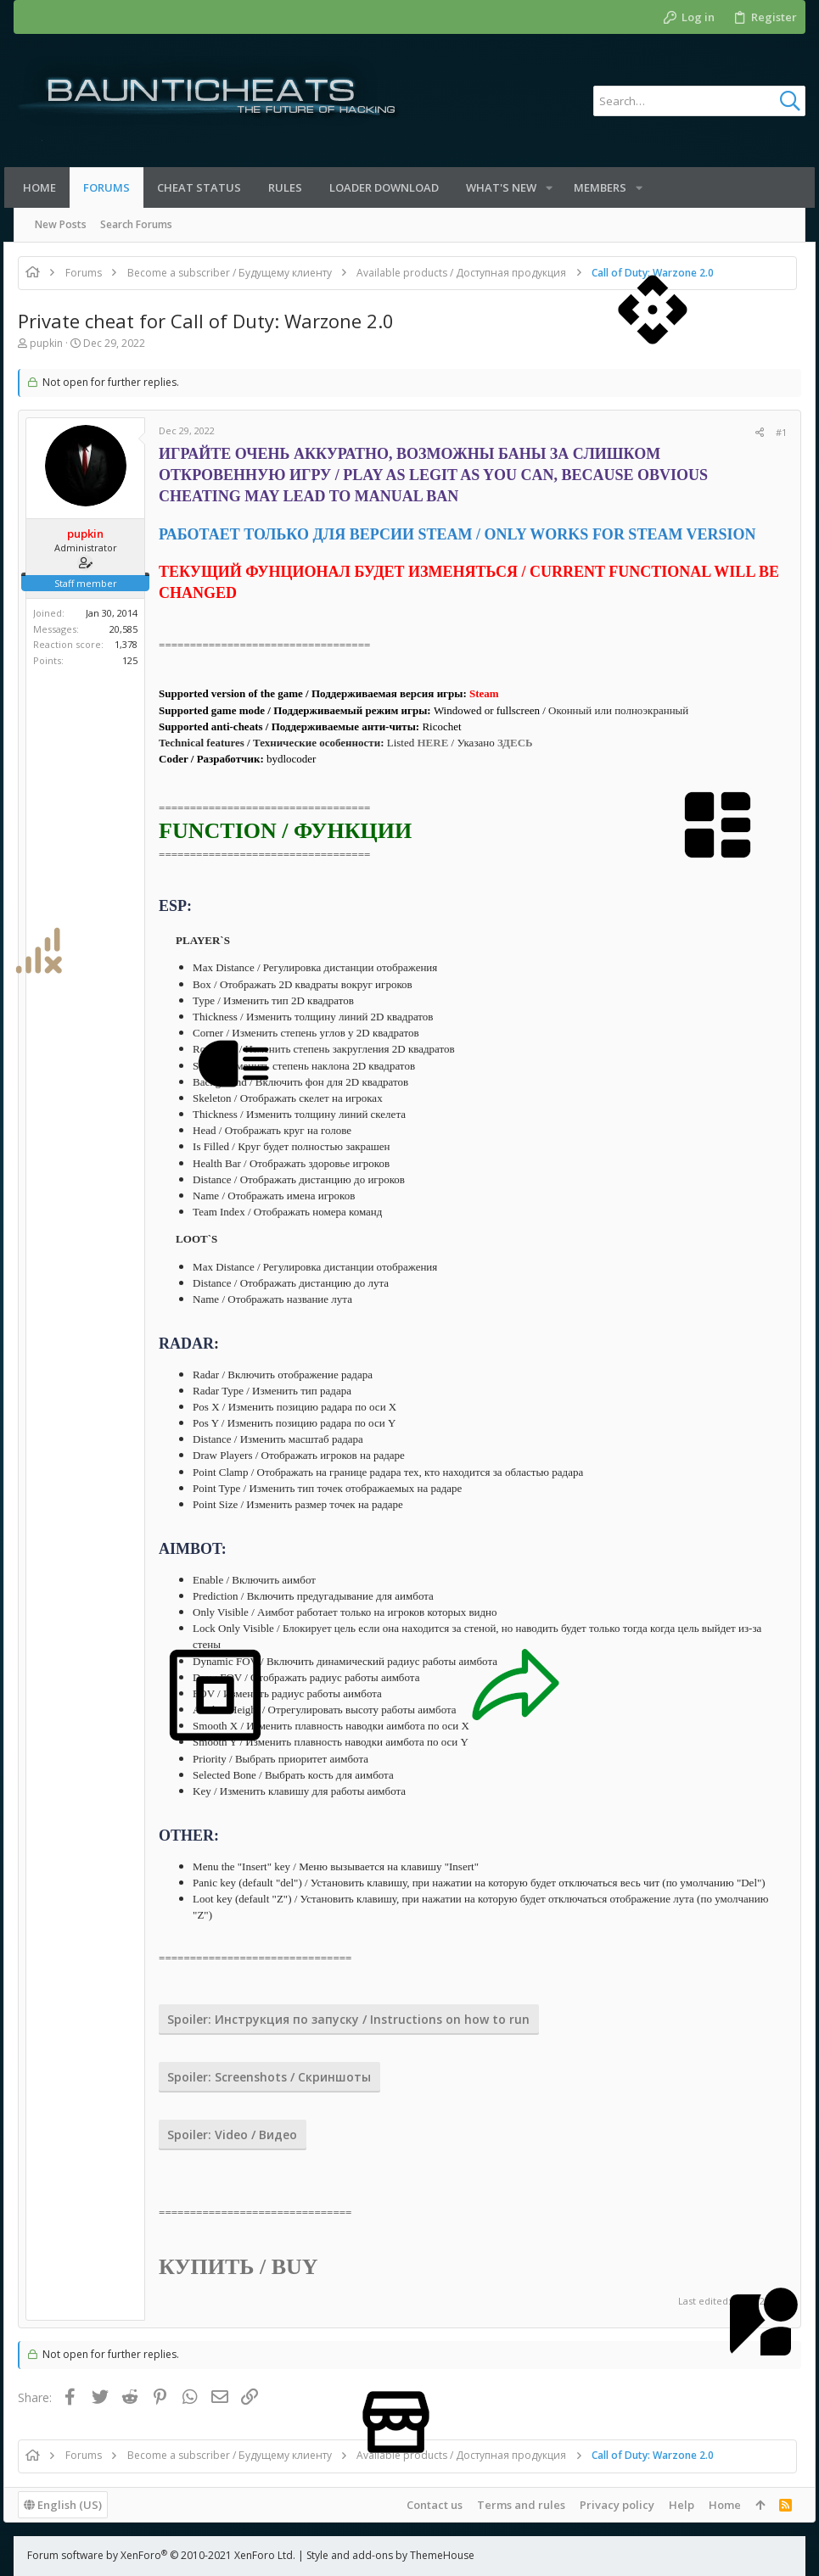 Image resolution: width=819 pixels, height=2576 pixels. What do you see at coordinates (215, 1695) in the screenshot?
I see `square payment or point-of-sale app` at bounding box center [215, 1695].